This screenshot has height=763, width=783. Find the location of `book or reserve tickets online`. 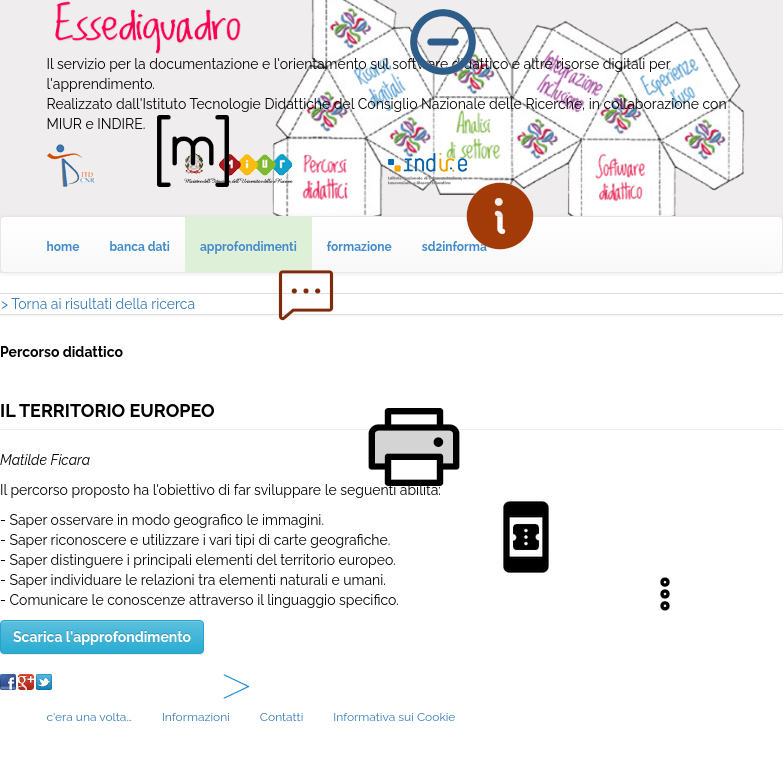

book or reserve tickets online is located at coordinates (526, 537).